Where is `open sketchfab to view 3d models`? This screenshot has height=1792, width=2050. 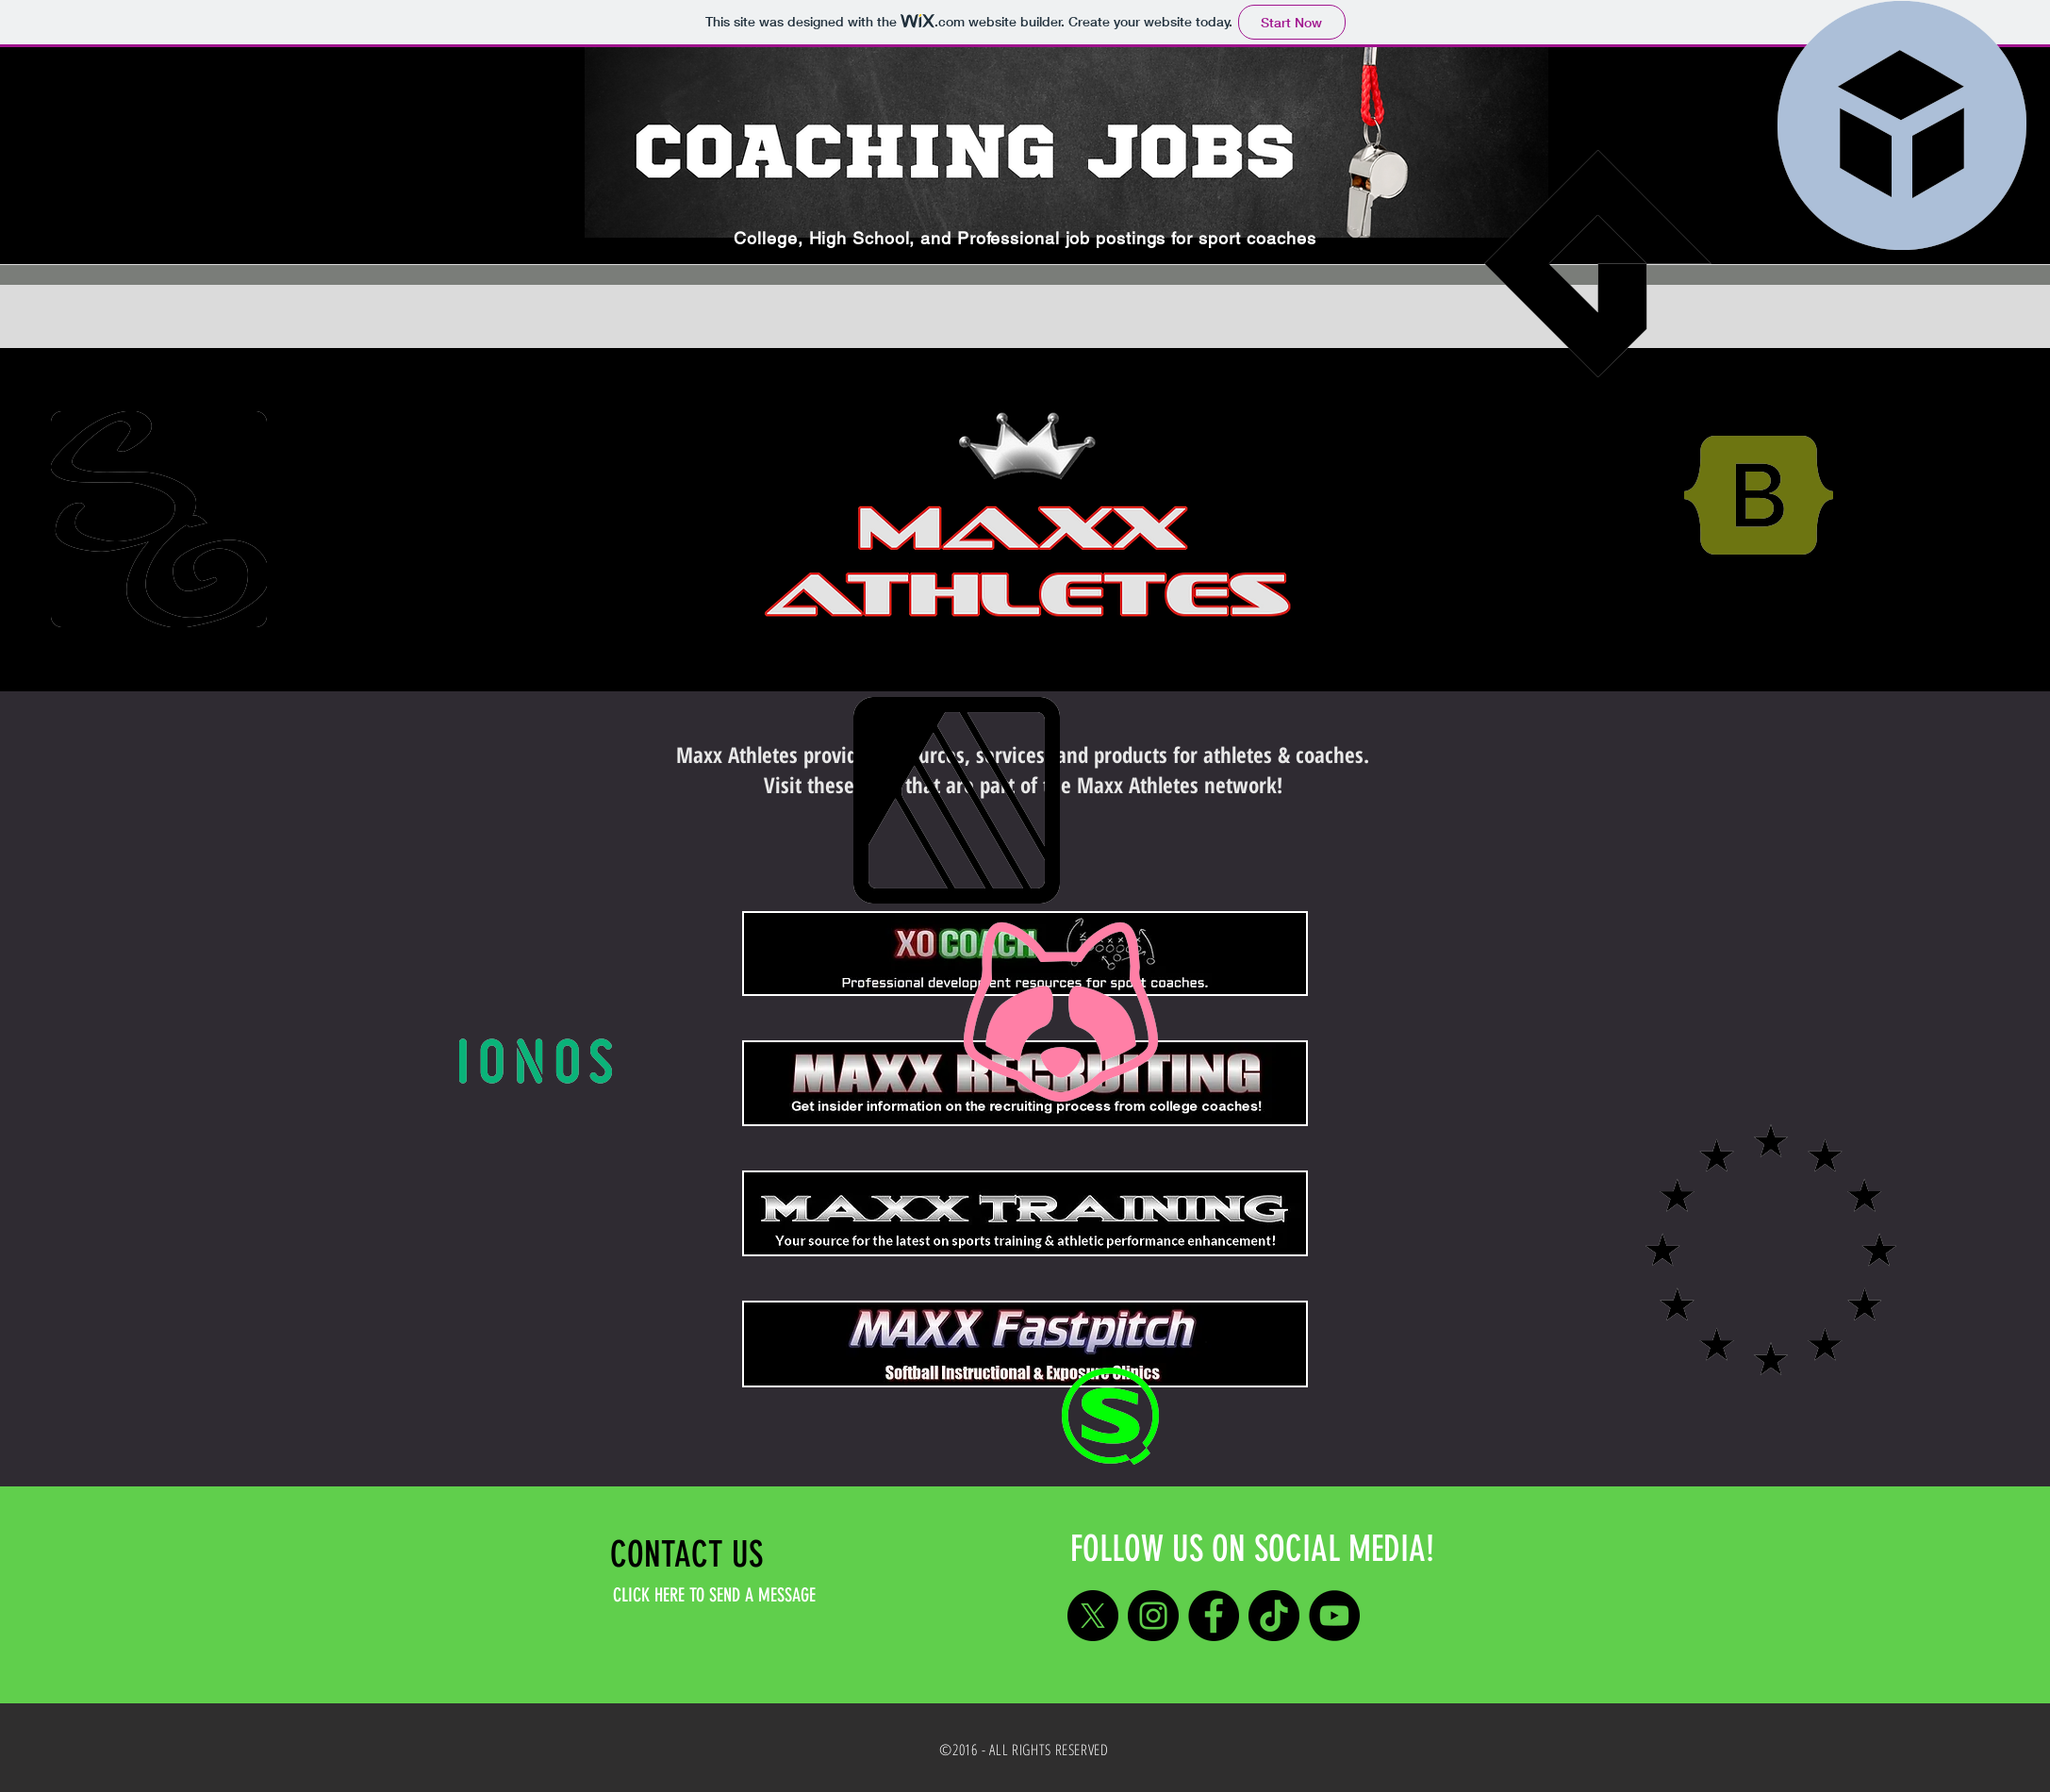 open sketchfab to view 3d models is located at coordinates (1902, 125).